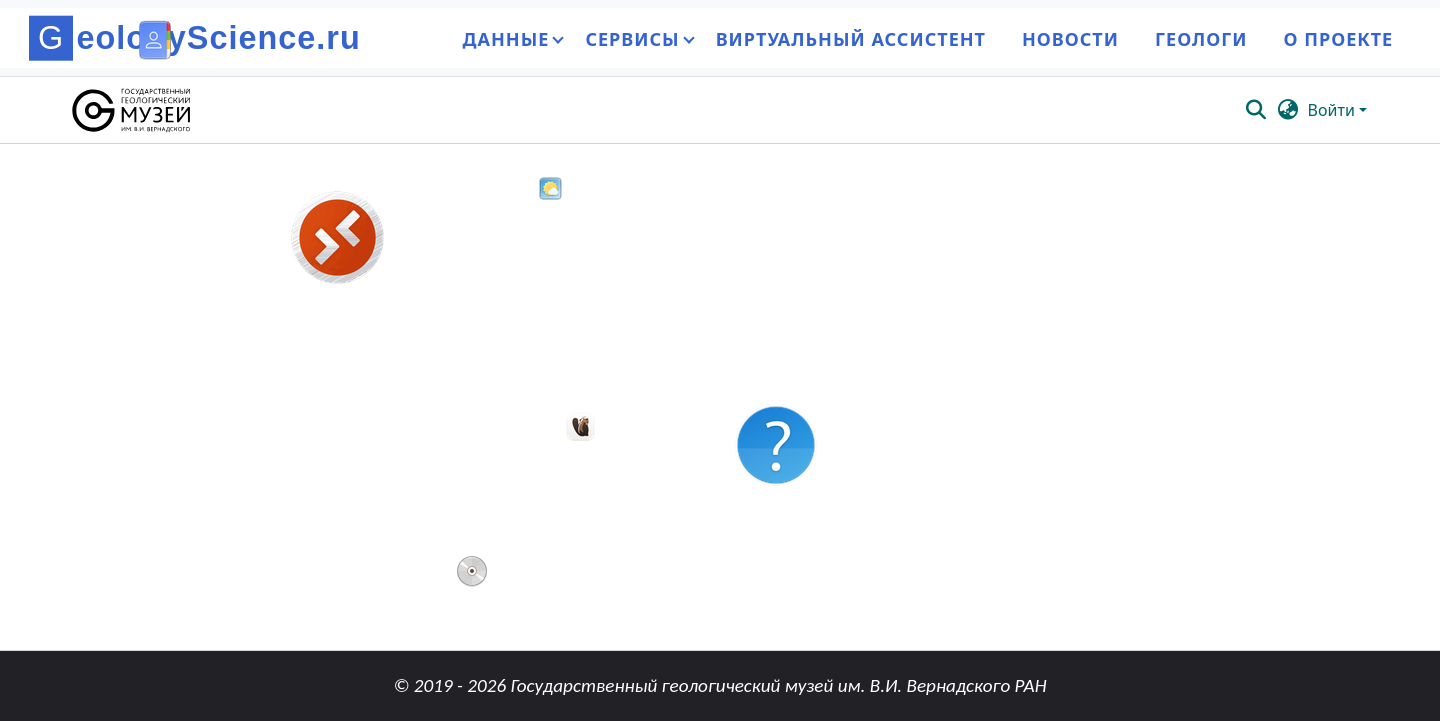  I want to click on access DVD-RAM drive or disc, so click(472, 571).